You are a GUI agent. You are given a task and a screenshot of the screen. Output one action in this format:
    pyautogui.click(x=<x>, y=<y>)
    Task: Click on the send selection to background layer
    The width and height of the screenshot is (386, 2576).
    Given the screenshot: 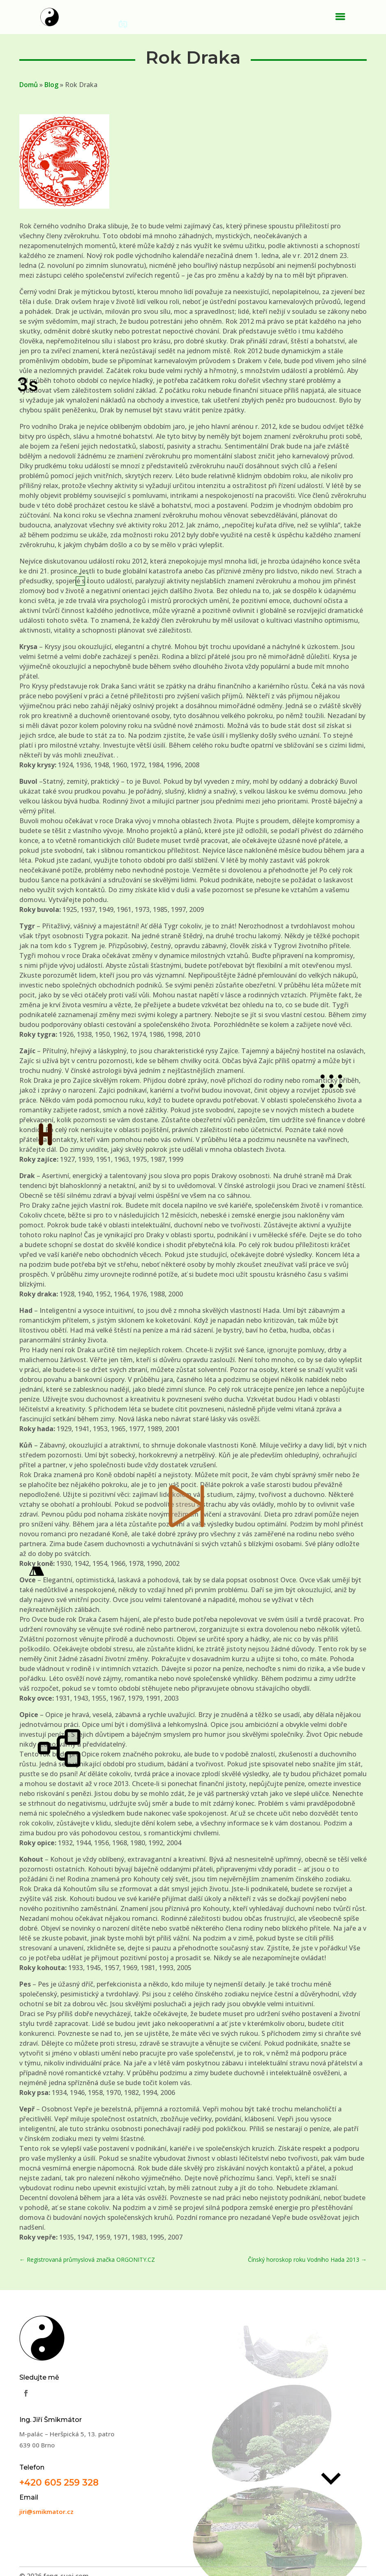 What is the action you would take?
    pyautogui.click(x=82, y=579)
    